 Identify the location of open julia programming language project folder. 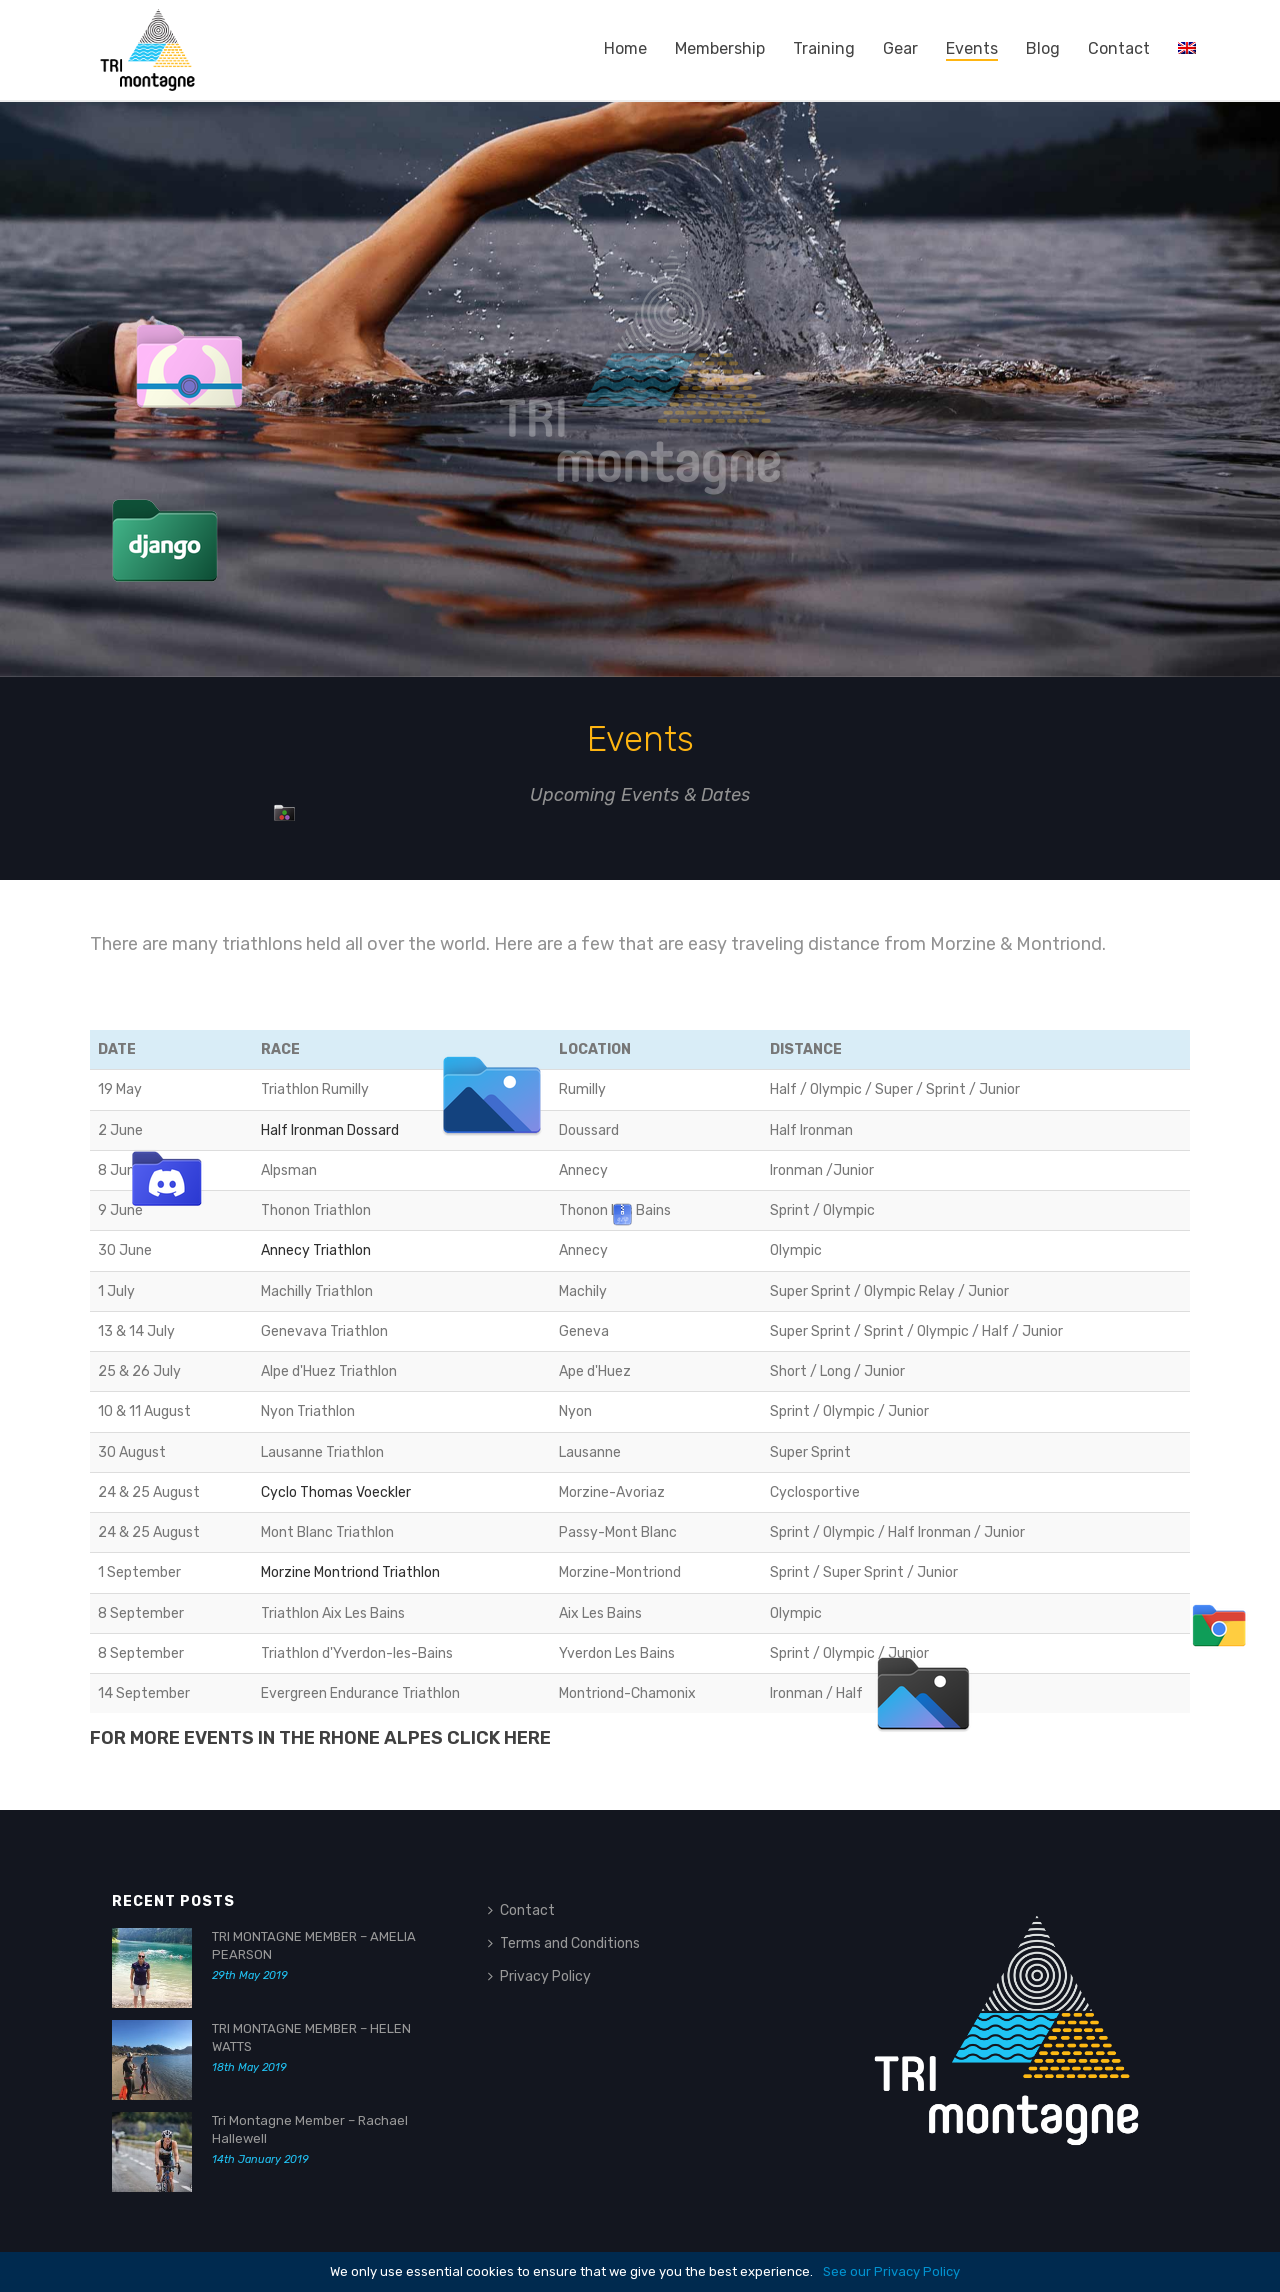
(284, 813).